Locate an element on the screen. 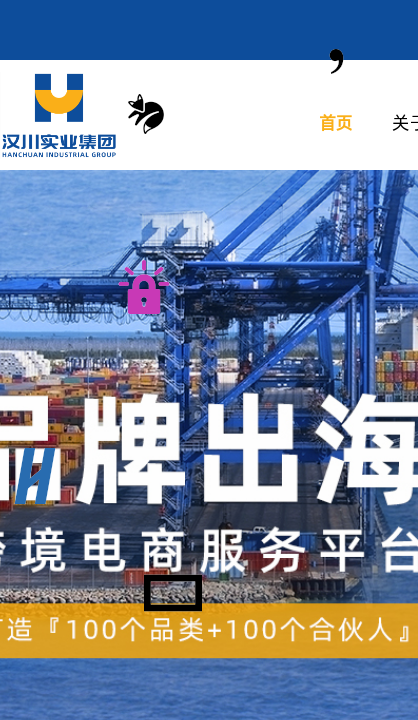 The width and height of the screenshot is (418, 720). let's encrypt logo - indicates SSL/TLS certificate provider is located at coordinates (144, 287).